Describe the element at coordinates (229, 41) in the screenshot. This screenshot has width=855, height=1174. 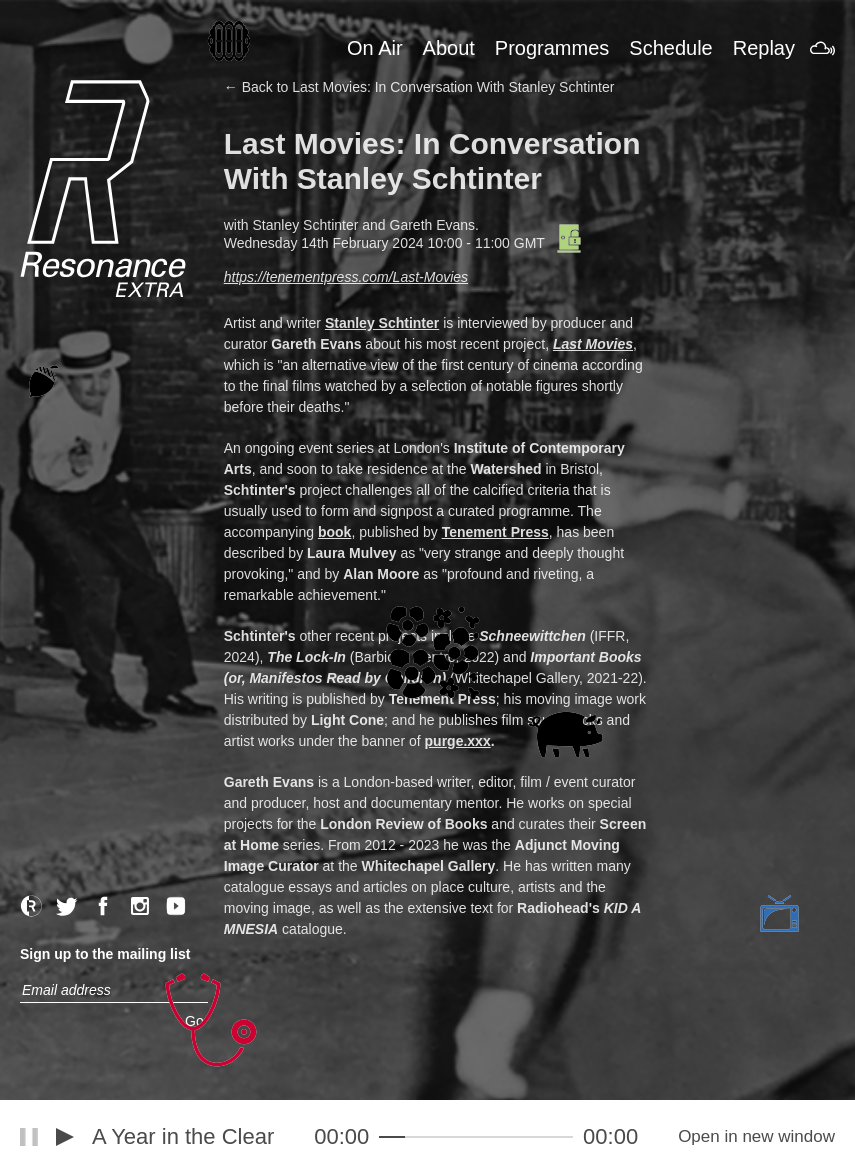
I see `brain or cognitive function indicator` at that location.